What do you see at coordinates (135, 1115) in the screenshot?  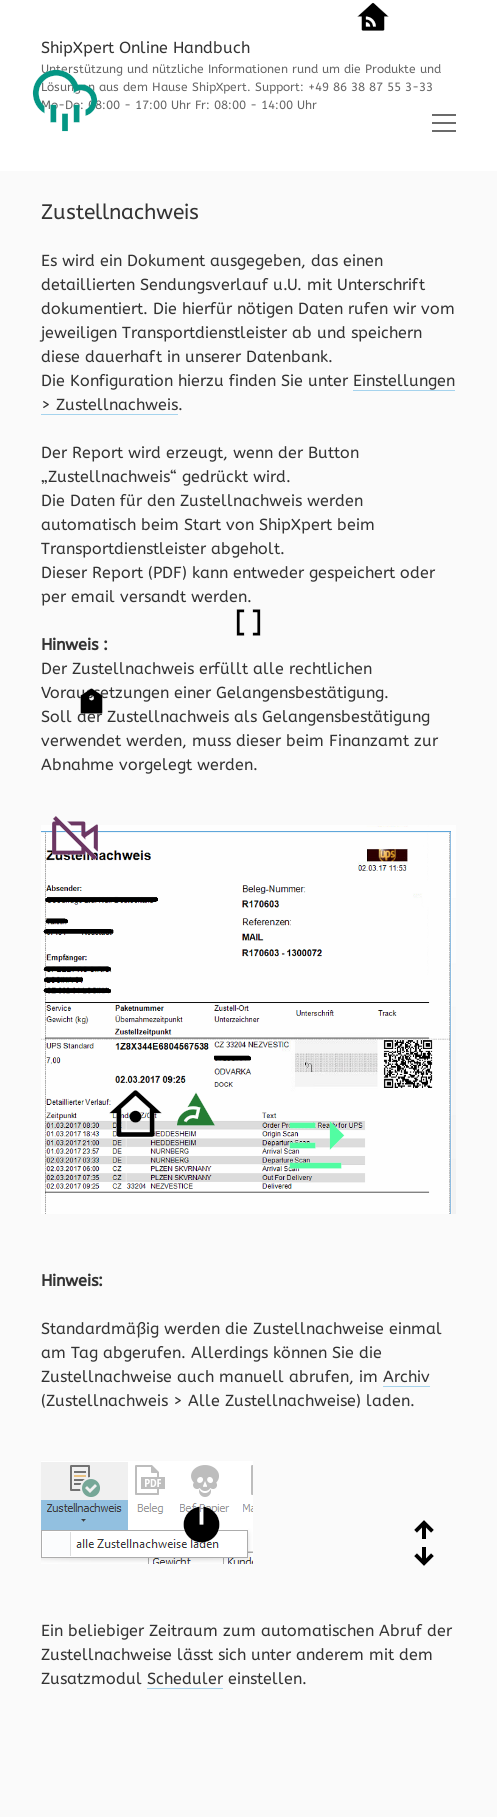 I see `navigate to home screen` at bounding box center [135, 1115].